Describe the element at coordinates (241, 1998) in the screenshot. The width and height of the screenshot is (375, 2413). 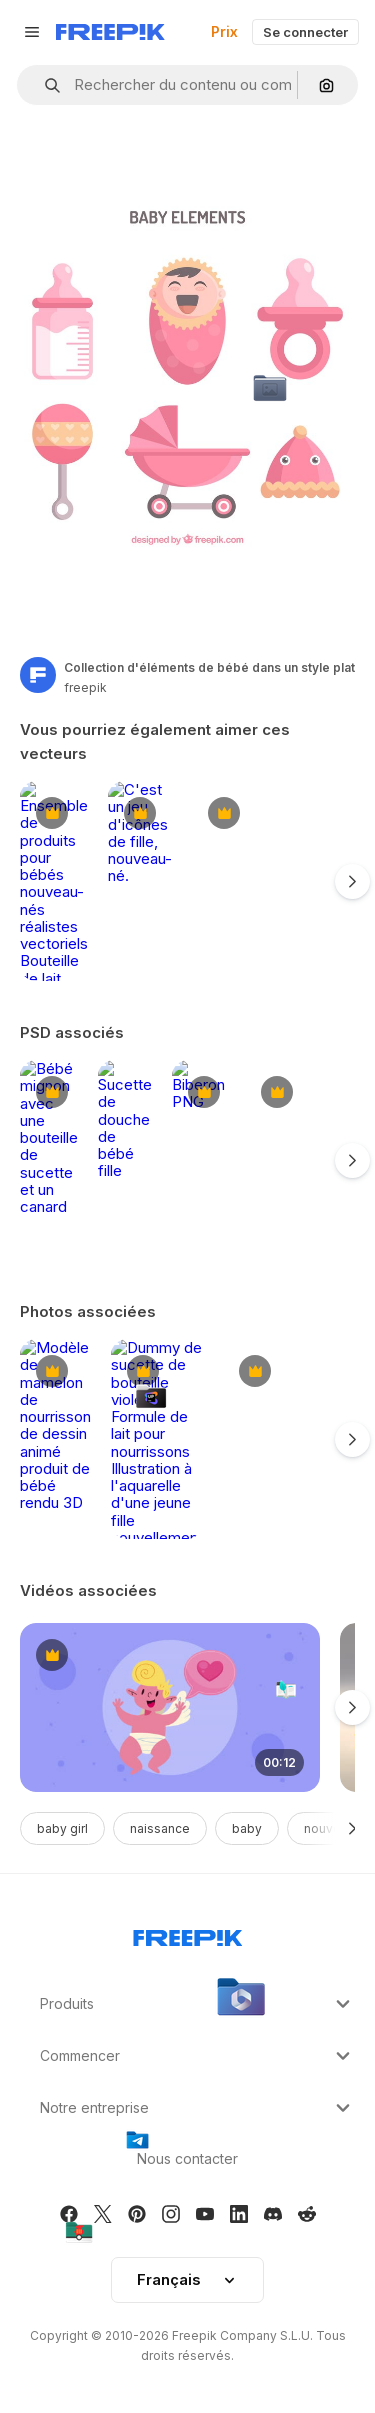
I see `open Microsoft 365 files folder` at that location.